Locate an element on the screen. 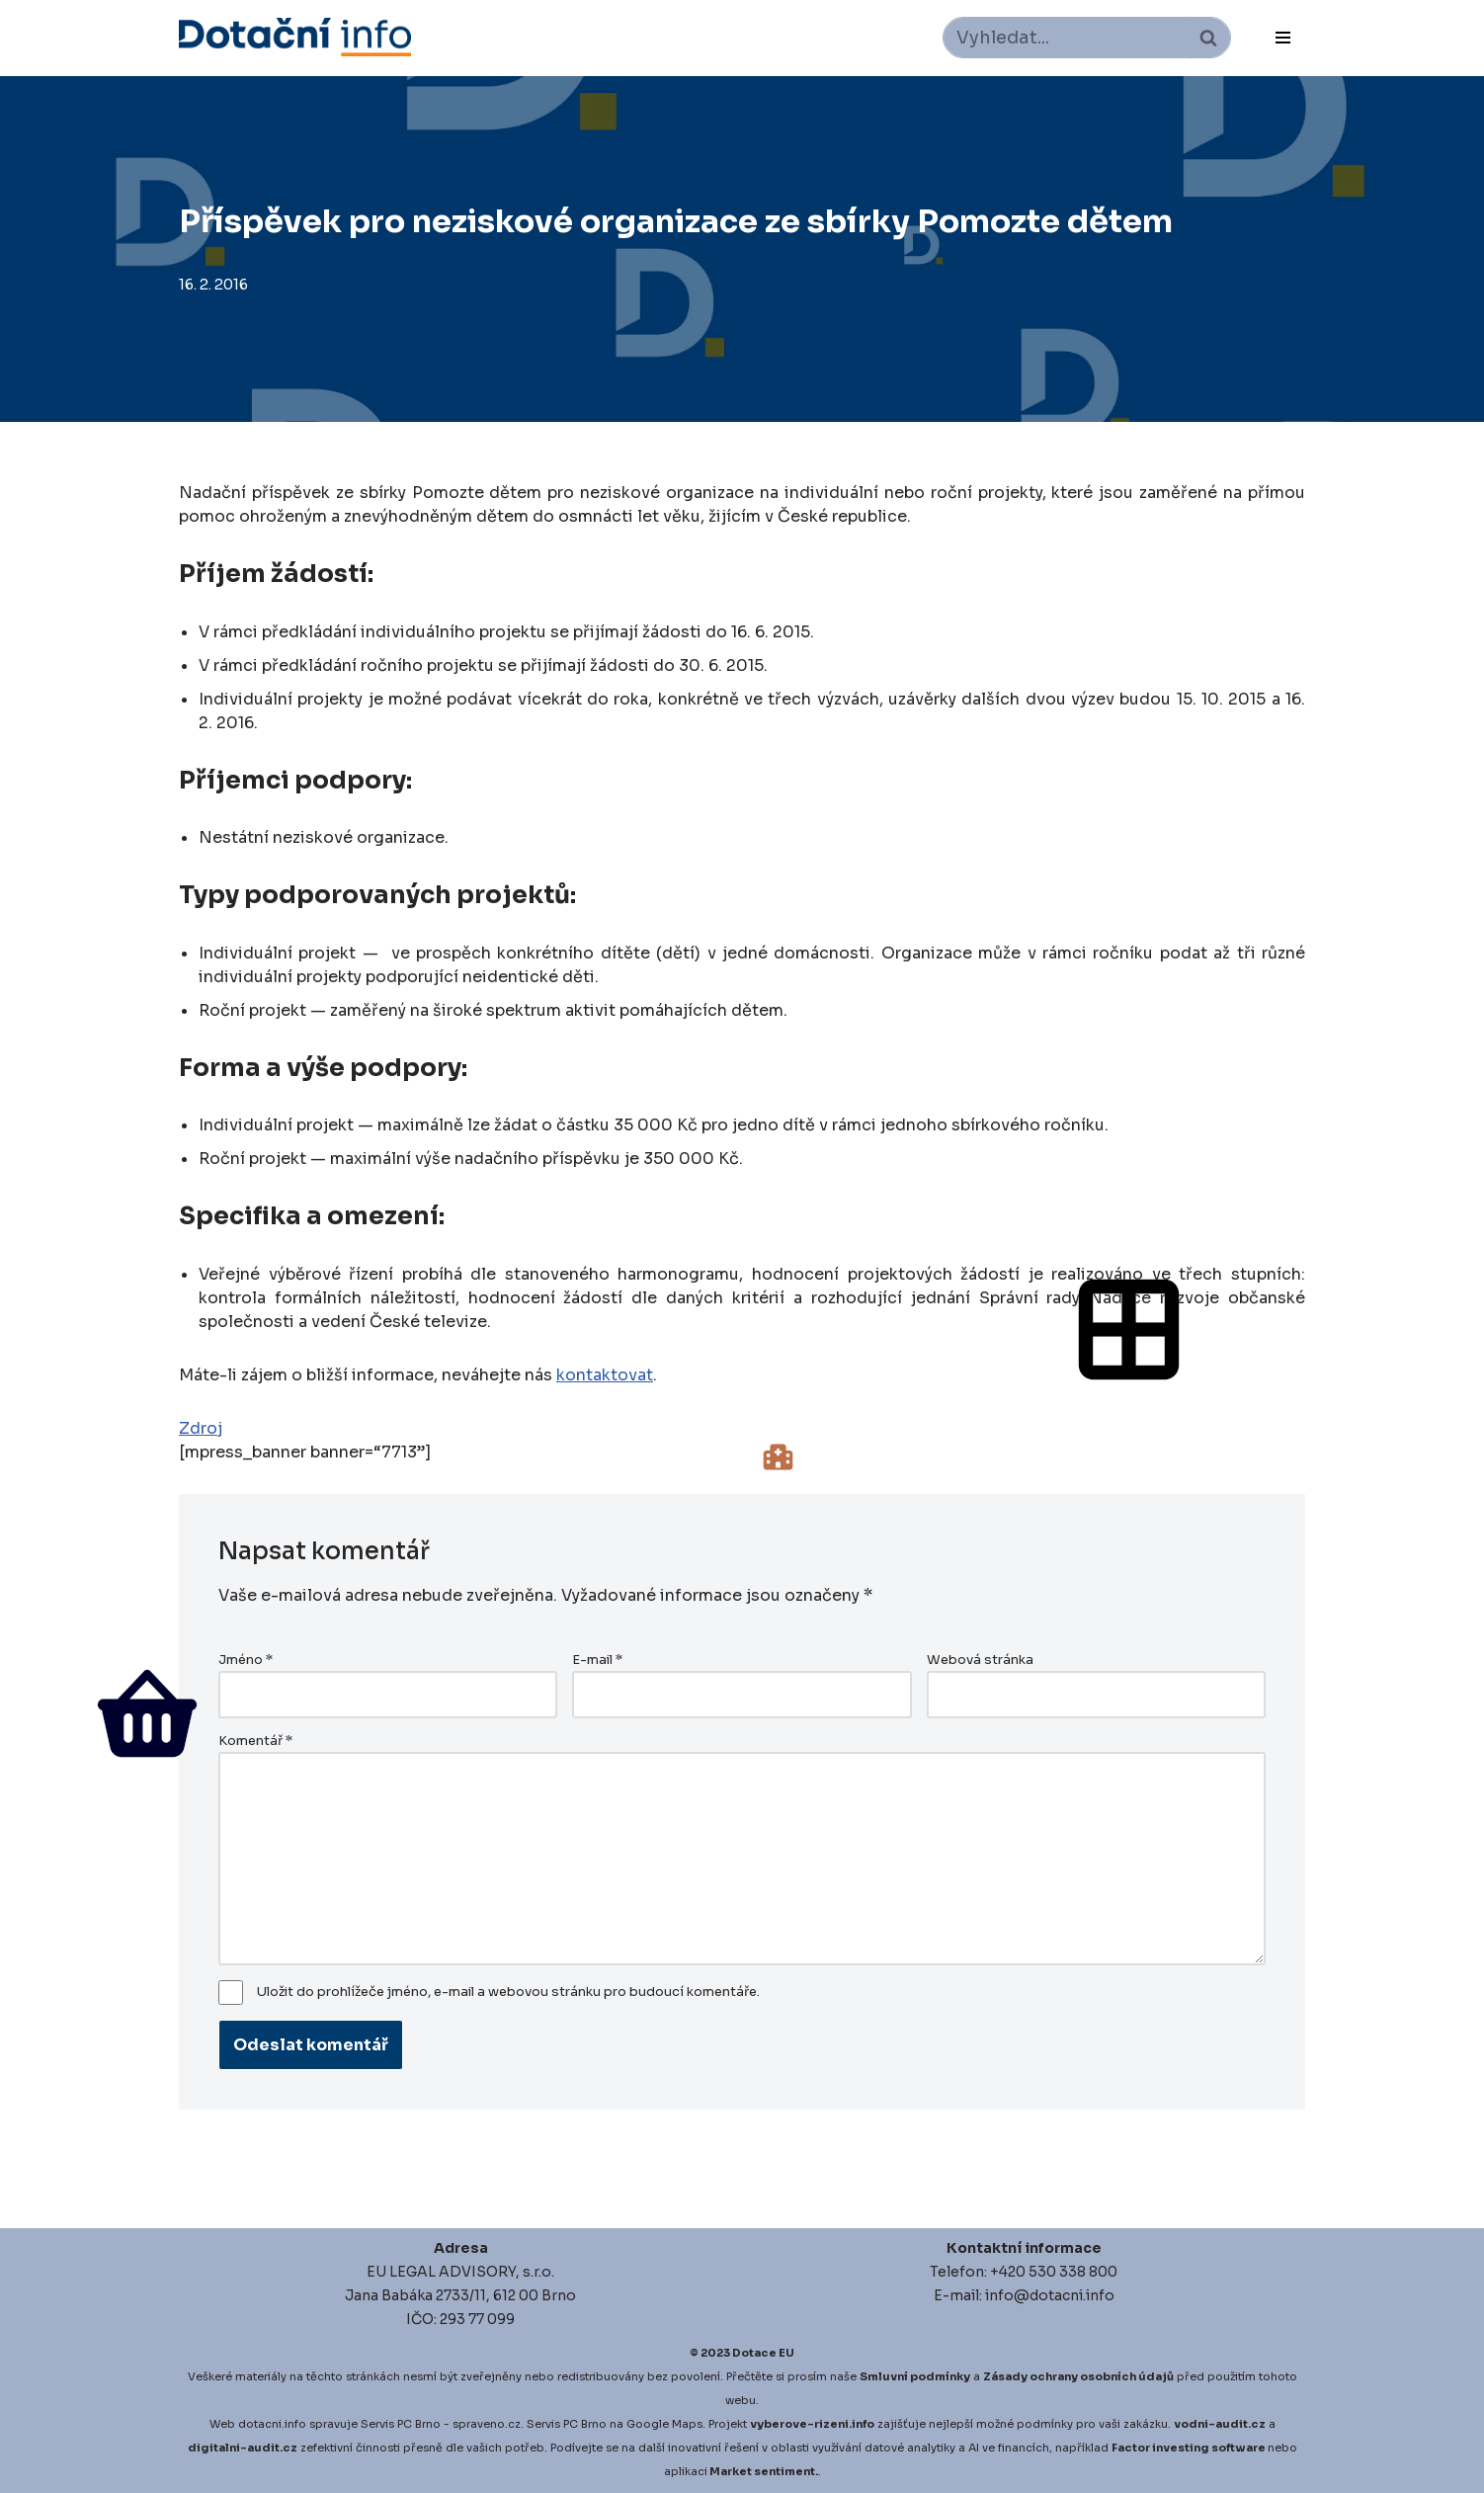 This screenshot has height=2493, width=1484. apply borders to all cells in a table is located at coordinates (1128, 1329).